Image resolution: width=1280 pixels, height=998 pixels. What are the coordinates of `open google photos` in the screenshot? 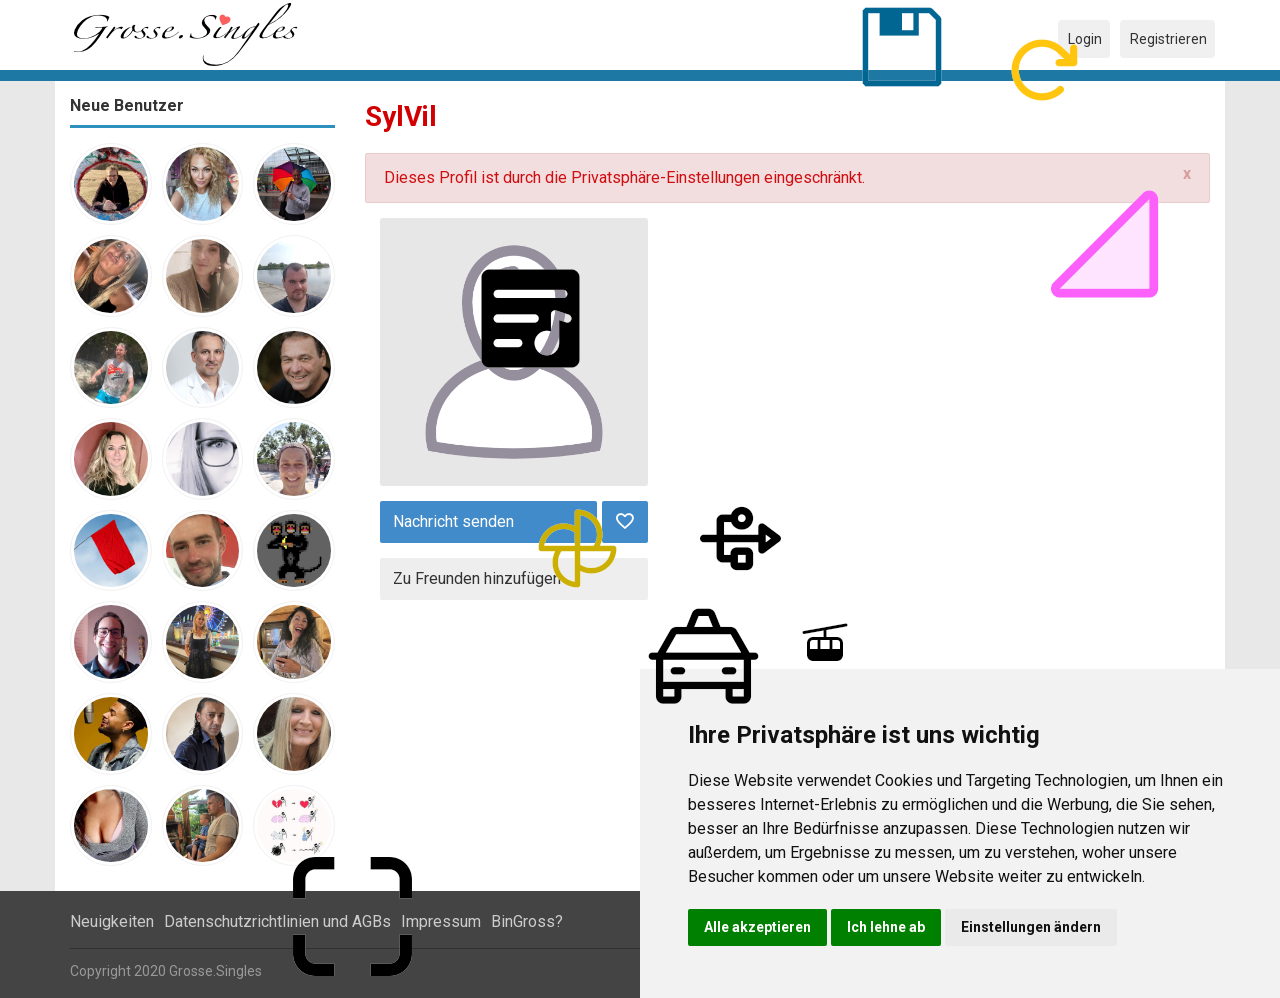 It's located at (577, 548).